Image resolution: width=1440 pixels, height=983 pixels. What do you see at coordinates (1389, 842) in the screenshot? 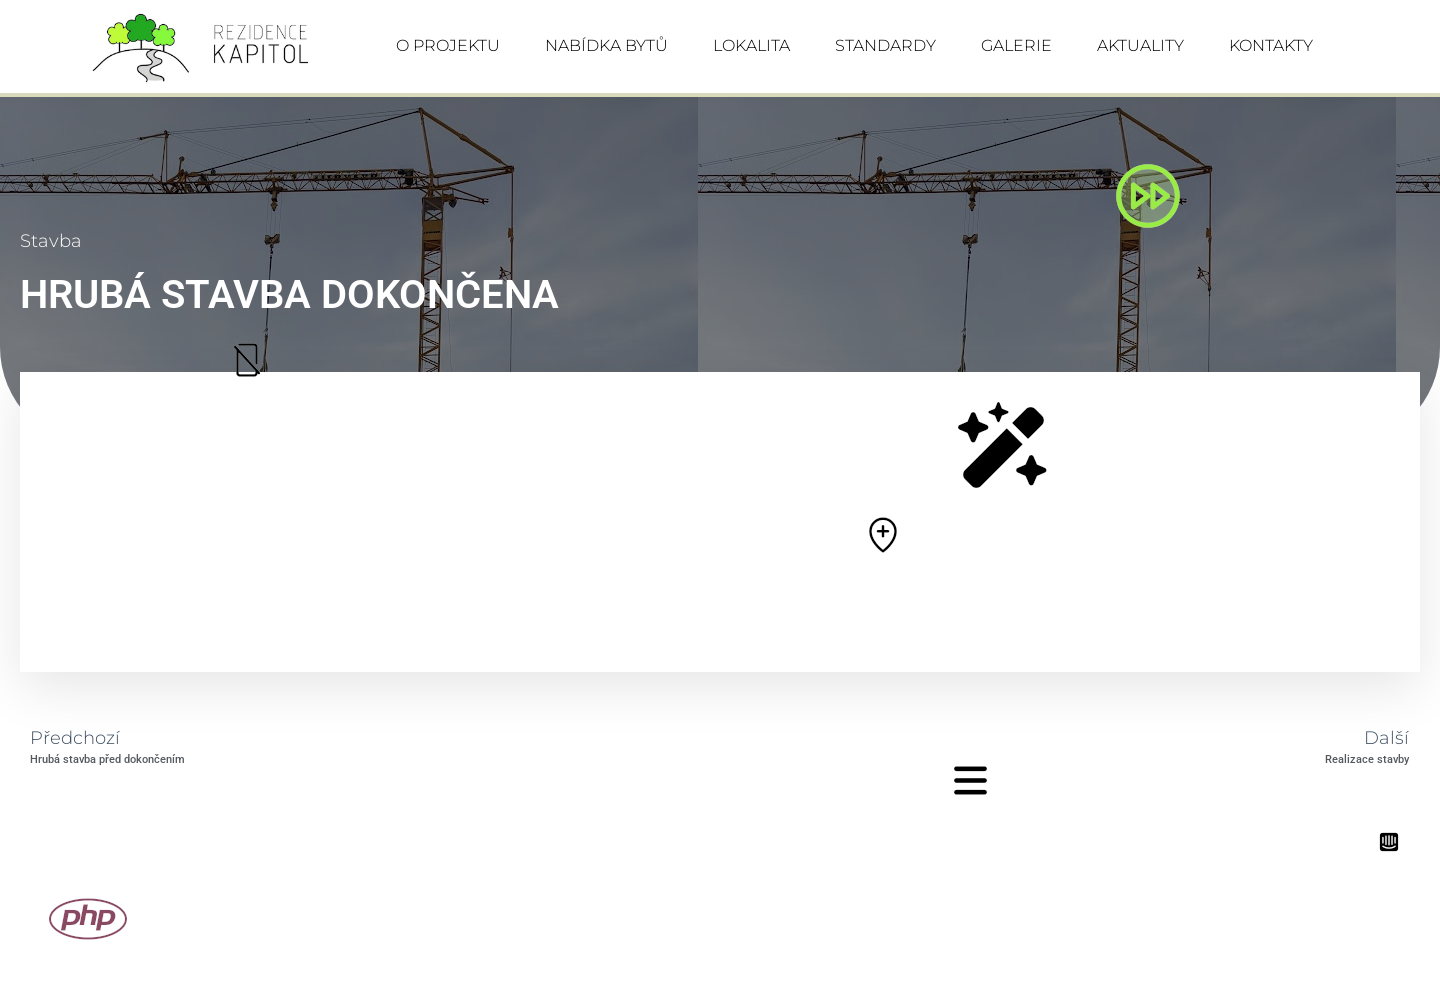
I see `open Intercom chat support` at bounding box center [1389, 842].